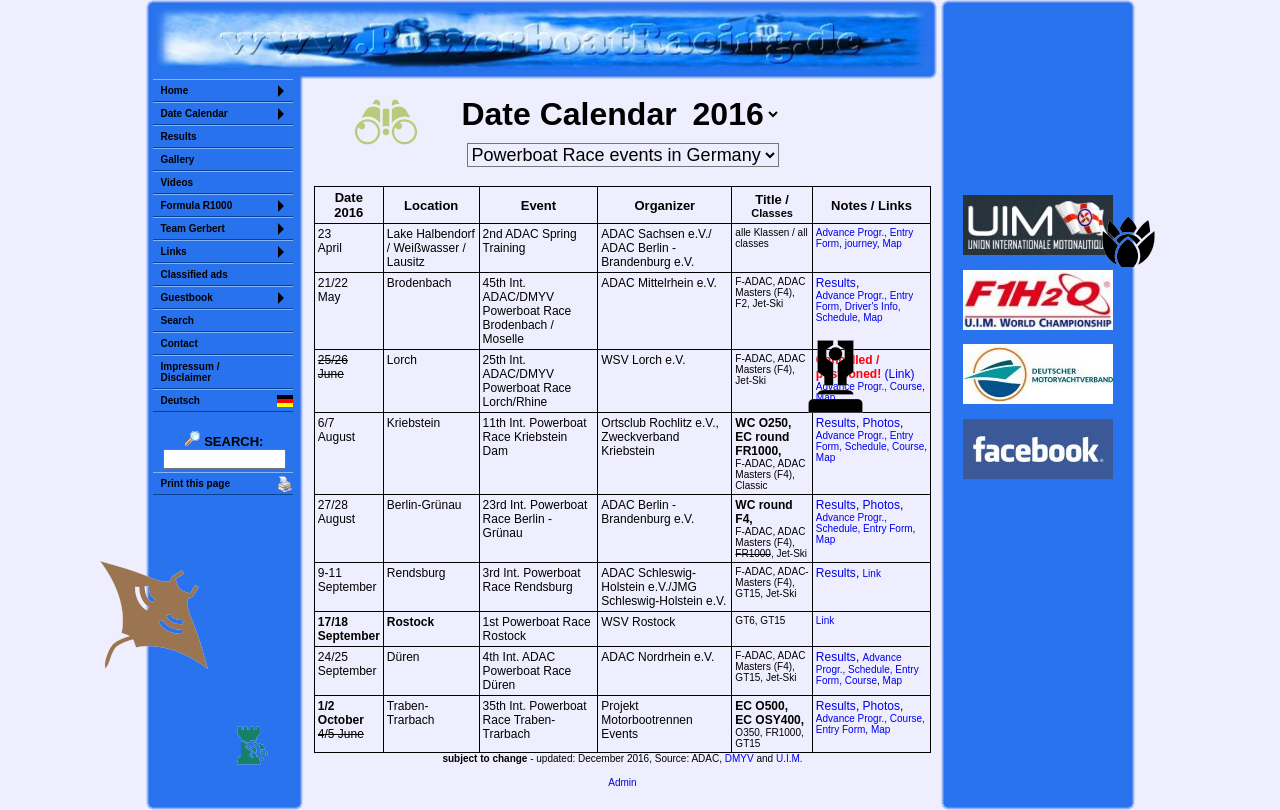 This screenshot has width=1280, height=810. What do you see at coordinates (154, 615) in the screenshot?
I see `indicates manta ray or marine life content` at bounding box center [154, 615].